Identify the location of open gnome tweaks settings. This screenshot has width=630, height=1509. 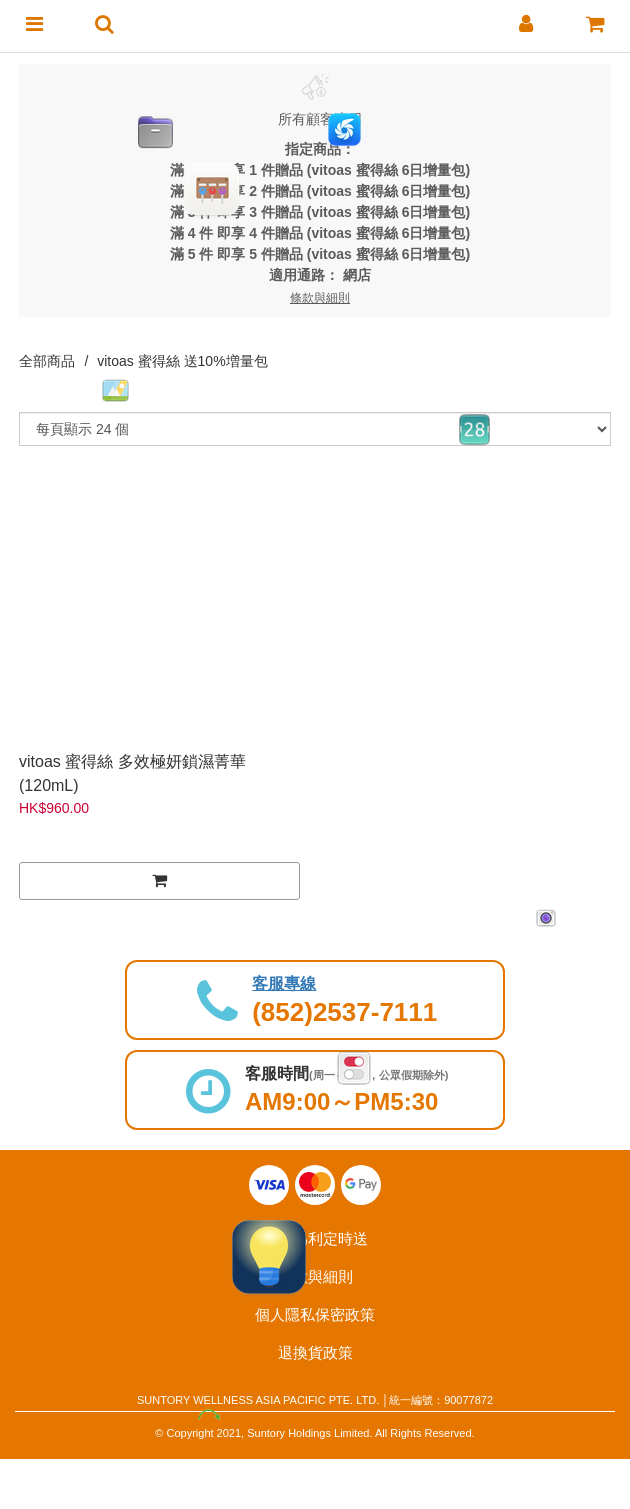
(354, 1068).